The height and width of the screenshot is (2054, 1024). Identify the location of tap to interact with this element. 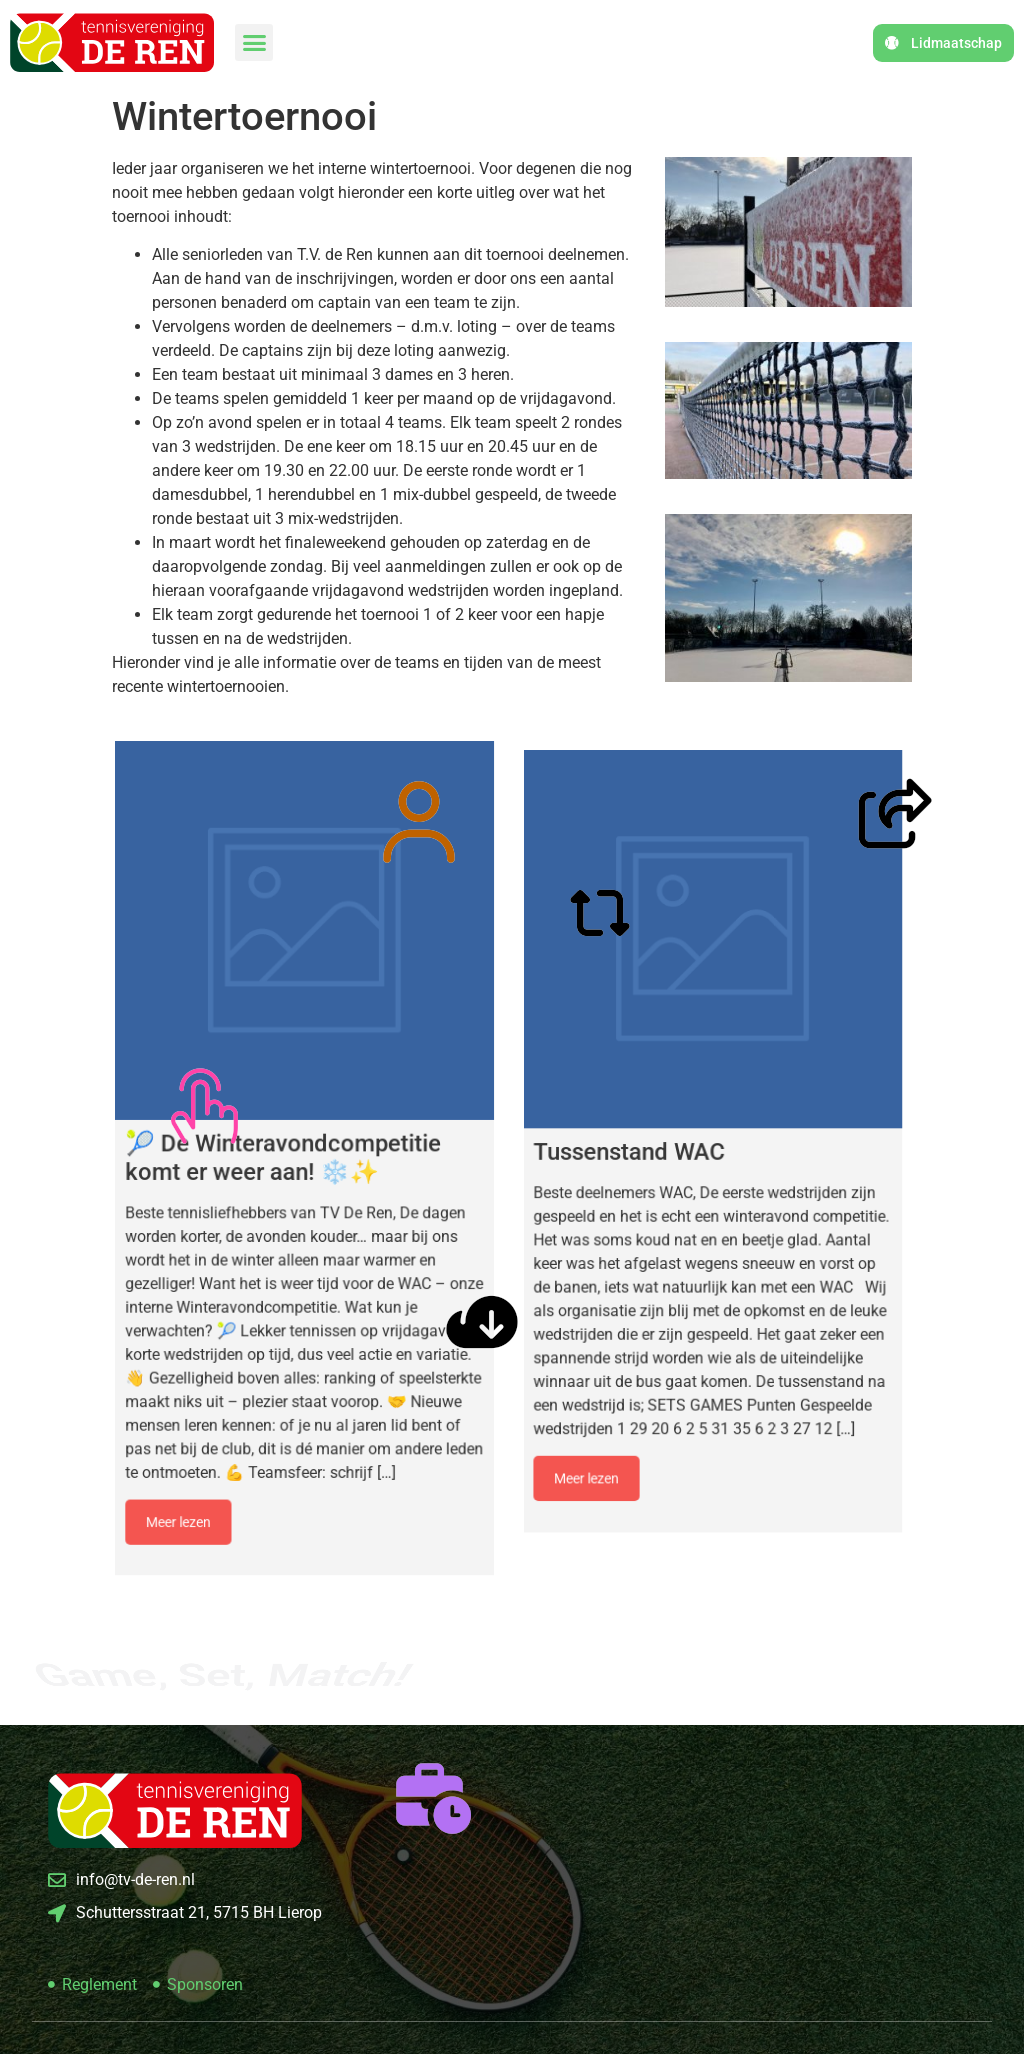
(204, 1107).